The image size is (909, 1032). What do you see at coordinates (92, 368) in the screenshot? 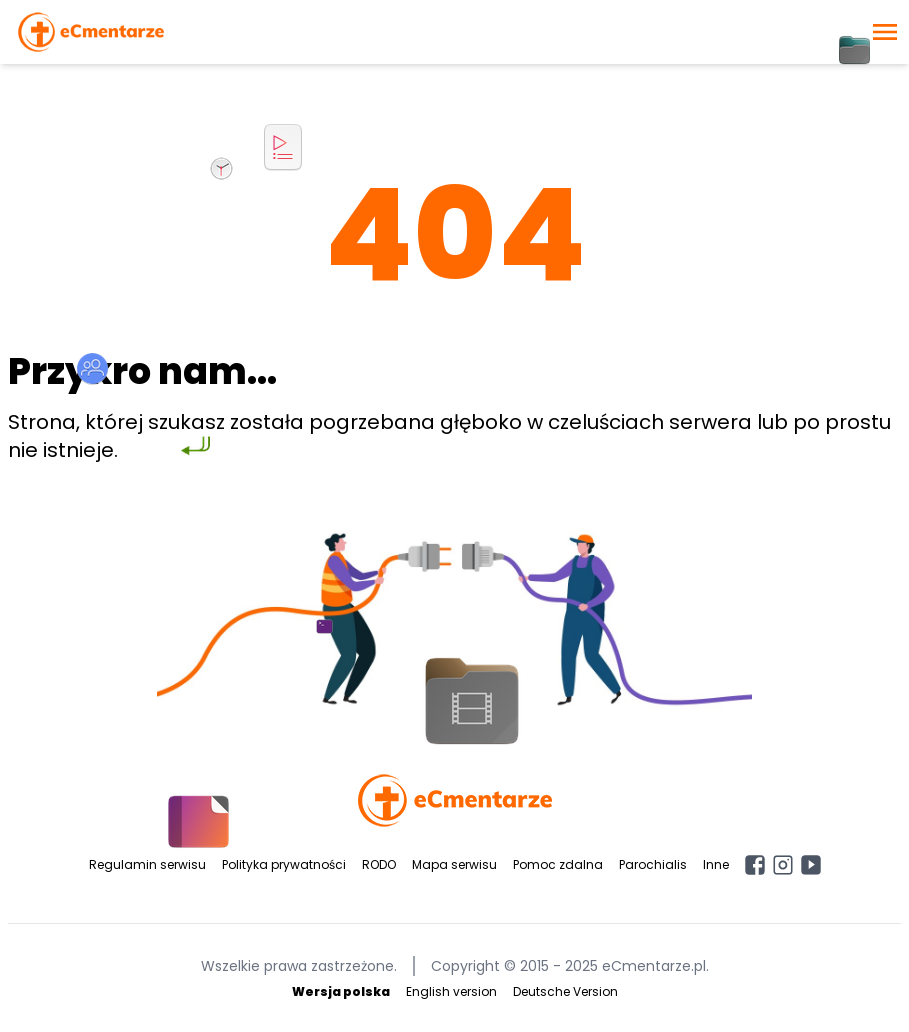
I see `manage user accounts and groups` at bounding box center [92, 368].